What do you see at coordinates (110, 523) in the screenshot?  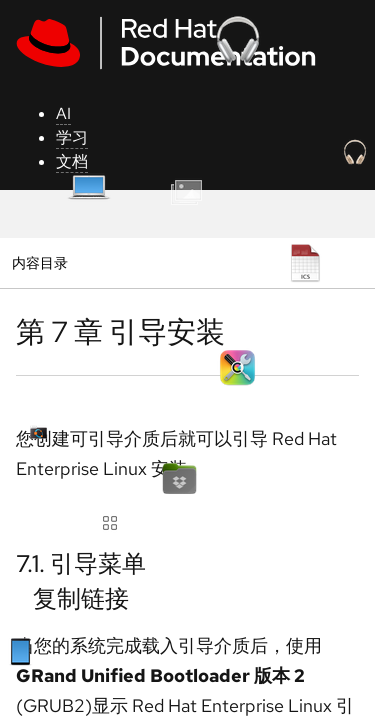 I see `view all applications` at bounding box center [110, 523].